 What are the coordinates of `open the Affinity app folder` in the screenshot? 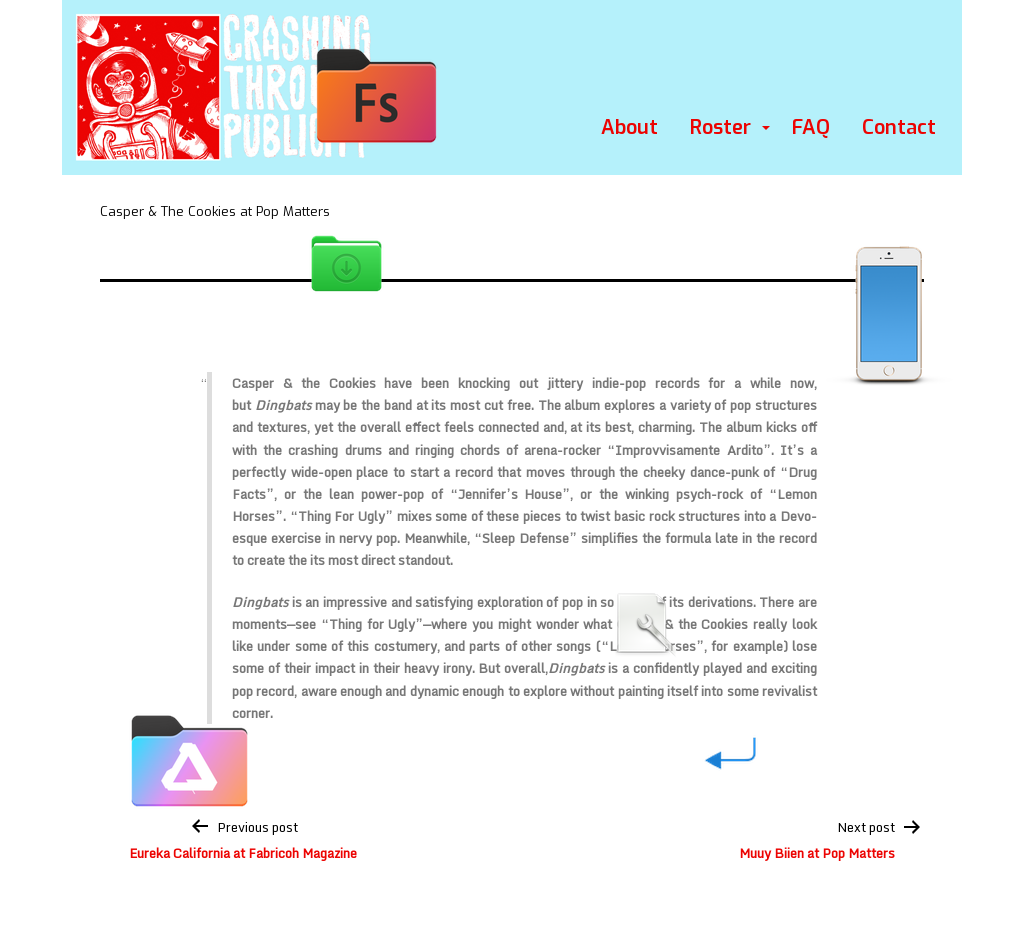 It's located at (189, 764).